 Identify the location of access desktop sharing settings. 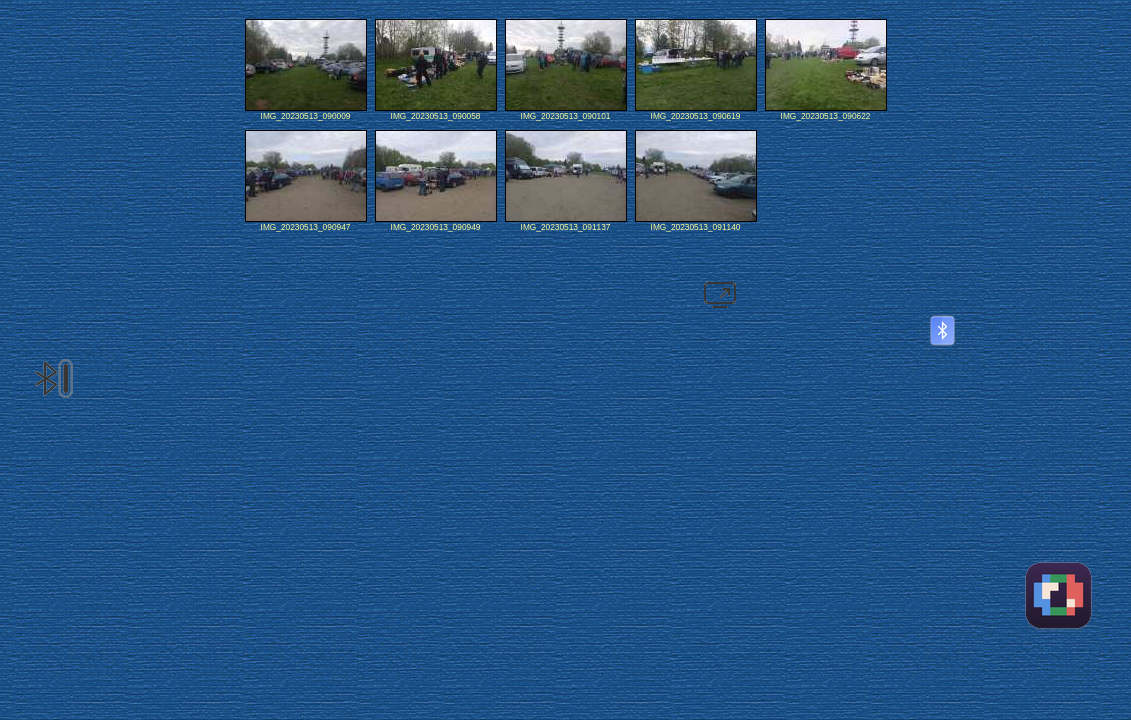
(720, 294).